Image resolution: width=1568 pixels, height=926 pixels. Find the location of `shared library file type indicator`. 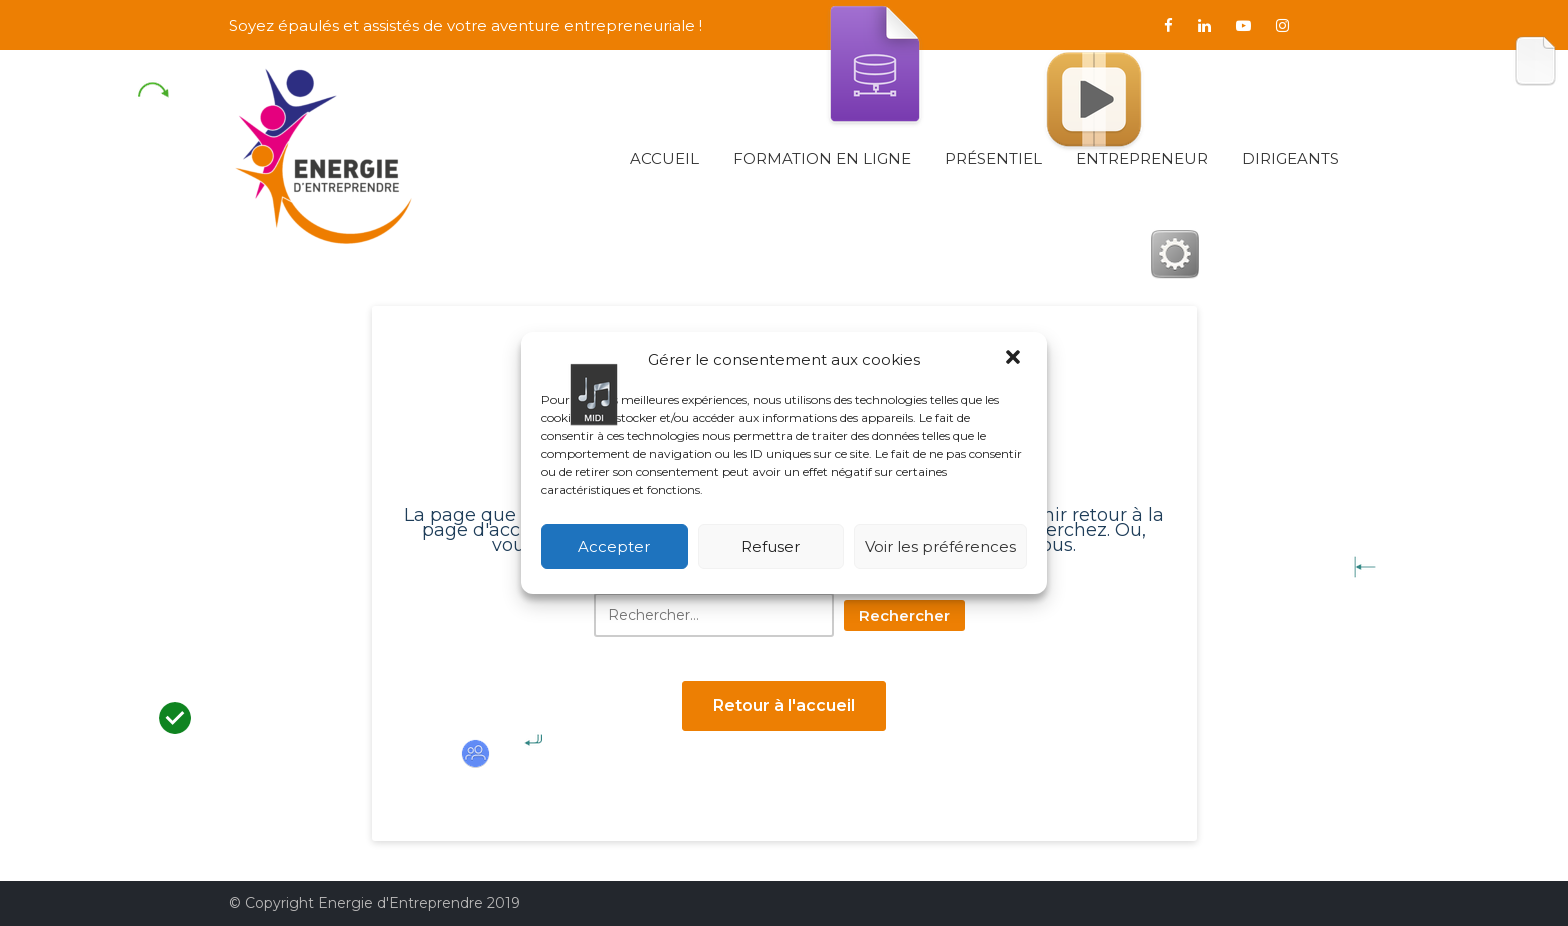

shared library file type indicator is located at coordinates (1175, 254).